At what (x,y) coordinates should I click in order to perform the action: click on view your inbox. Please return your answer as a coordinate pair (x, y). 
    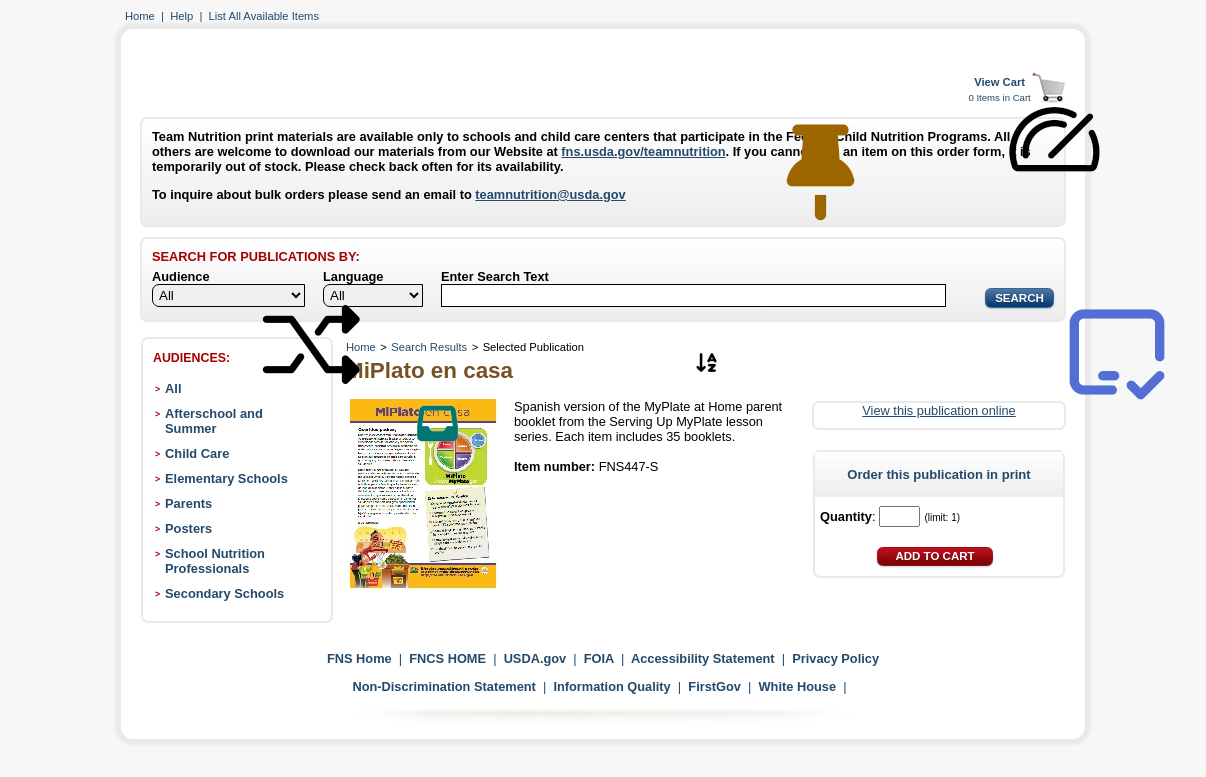
    Looking at the image, I should click on (437, 423).